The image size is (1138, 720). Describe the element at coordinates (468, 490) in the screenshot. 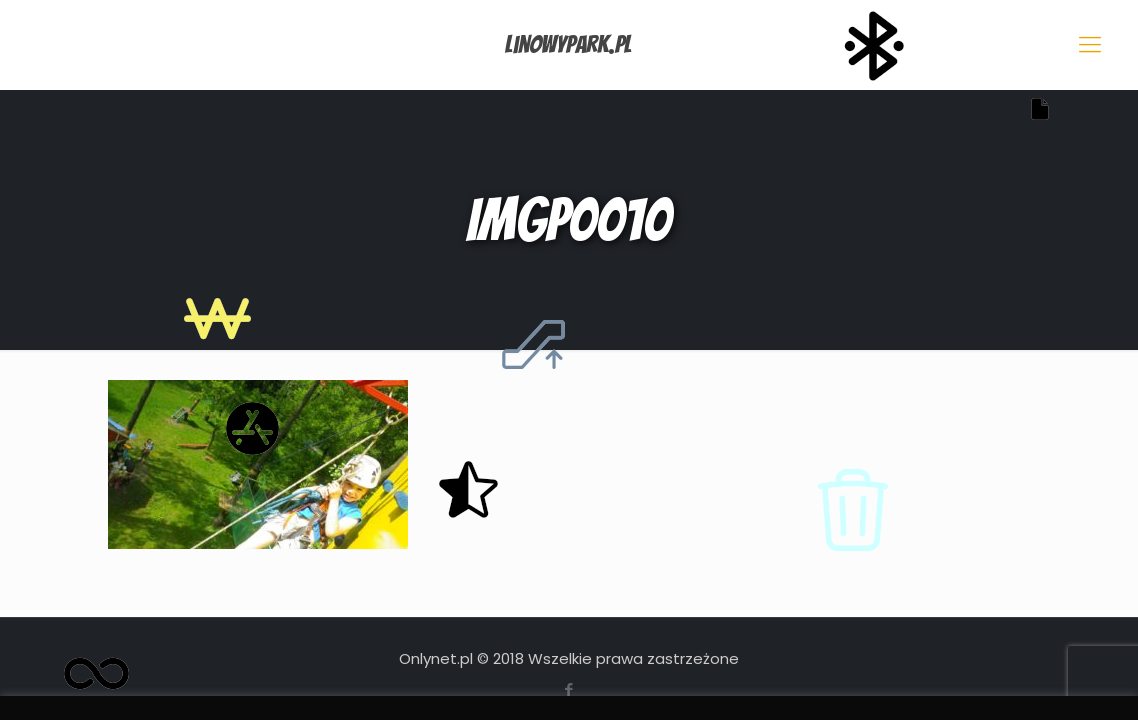

I see `indicates a partial rating or half-star score` at that location.